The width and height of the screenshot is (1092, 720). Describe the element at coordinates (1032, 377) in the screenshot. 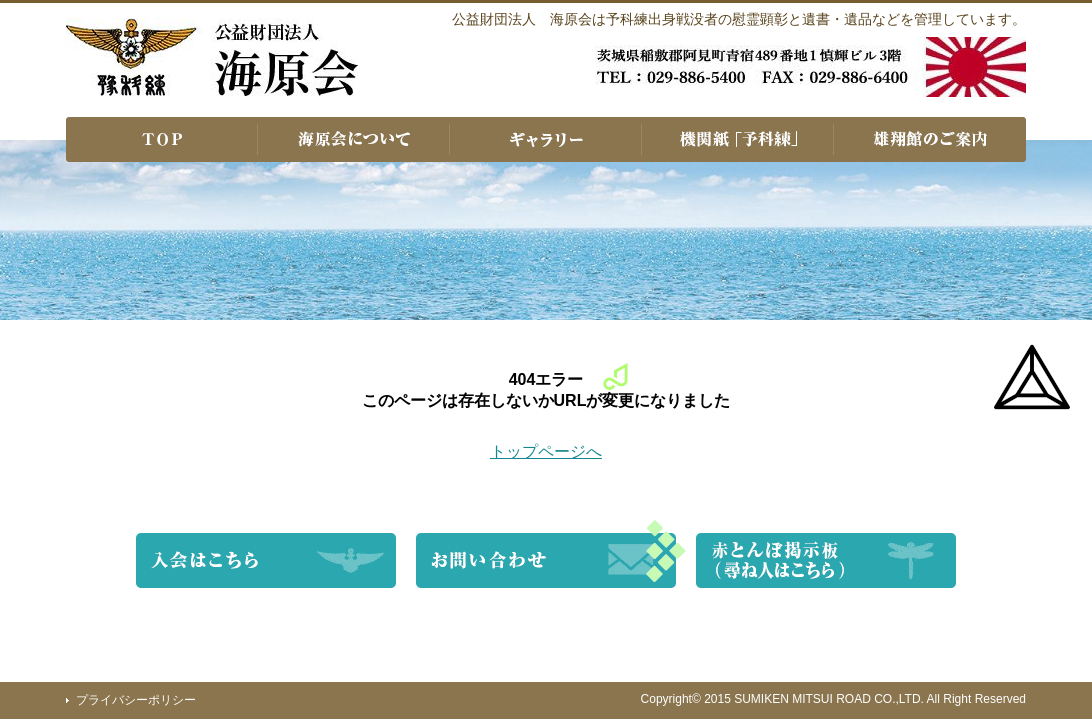

I see `basic attention token (BAT) cryptocurrency logo` at that location.